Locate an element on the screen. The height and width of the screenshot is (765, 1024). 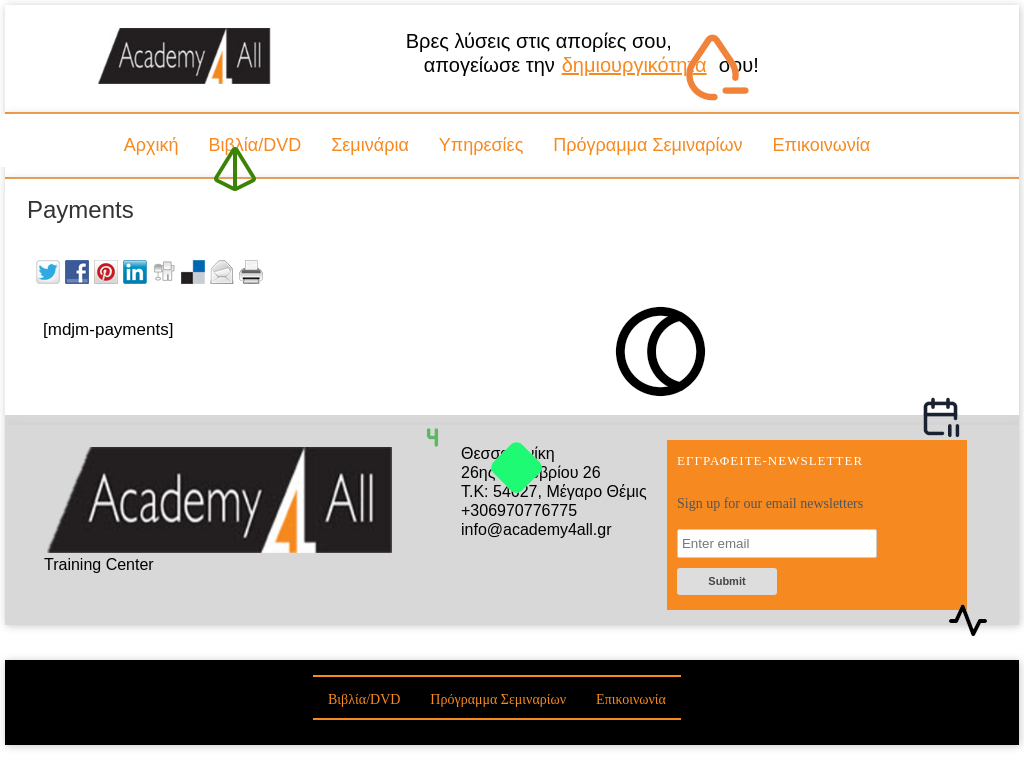
decrease water or liquid level is located at coordinates (712, 67).